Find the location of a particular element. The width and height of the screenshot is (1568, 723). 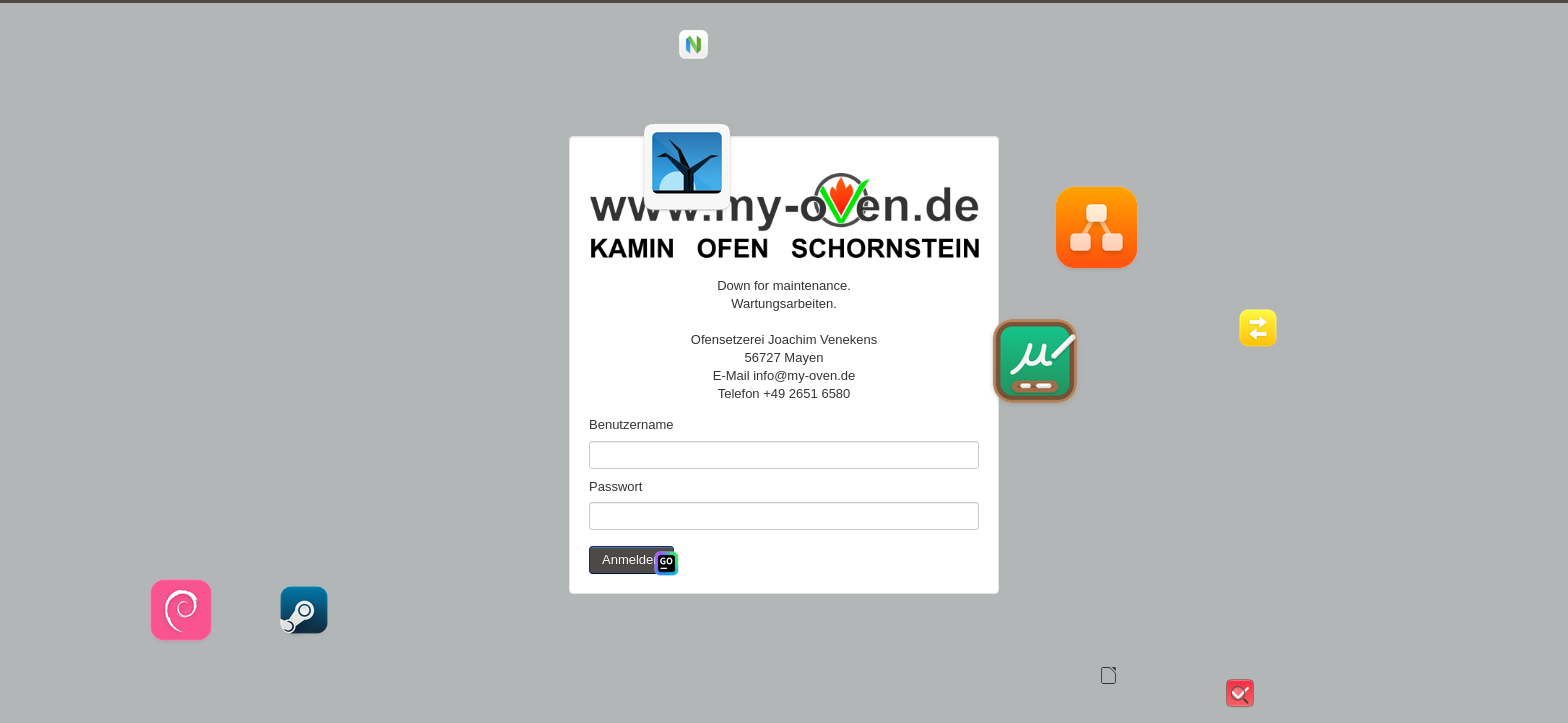

open neovim text editor is located at coordinates (693, 44).